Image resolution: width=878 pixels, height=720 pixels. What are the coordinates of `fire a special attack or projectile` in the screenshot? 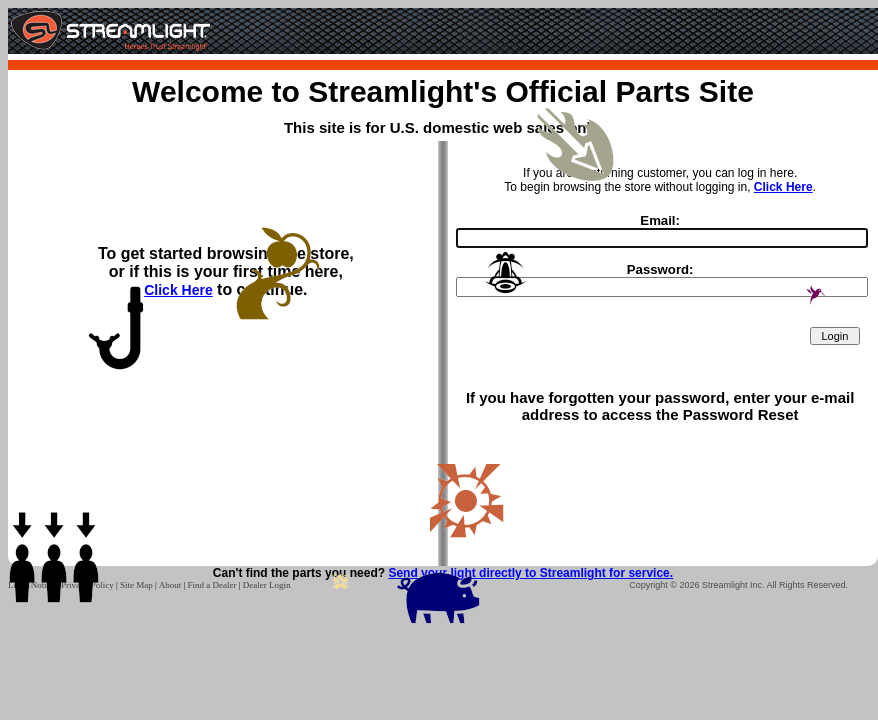 It's located at (576, 146).